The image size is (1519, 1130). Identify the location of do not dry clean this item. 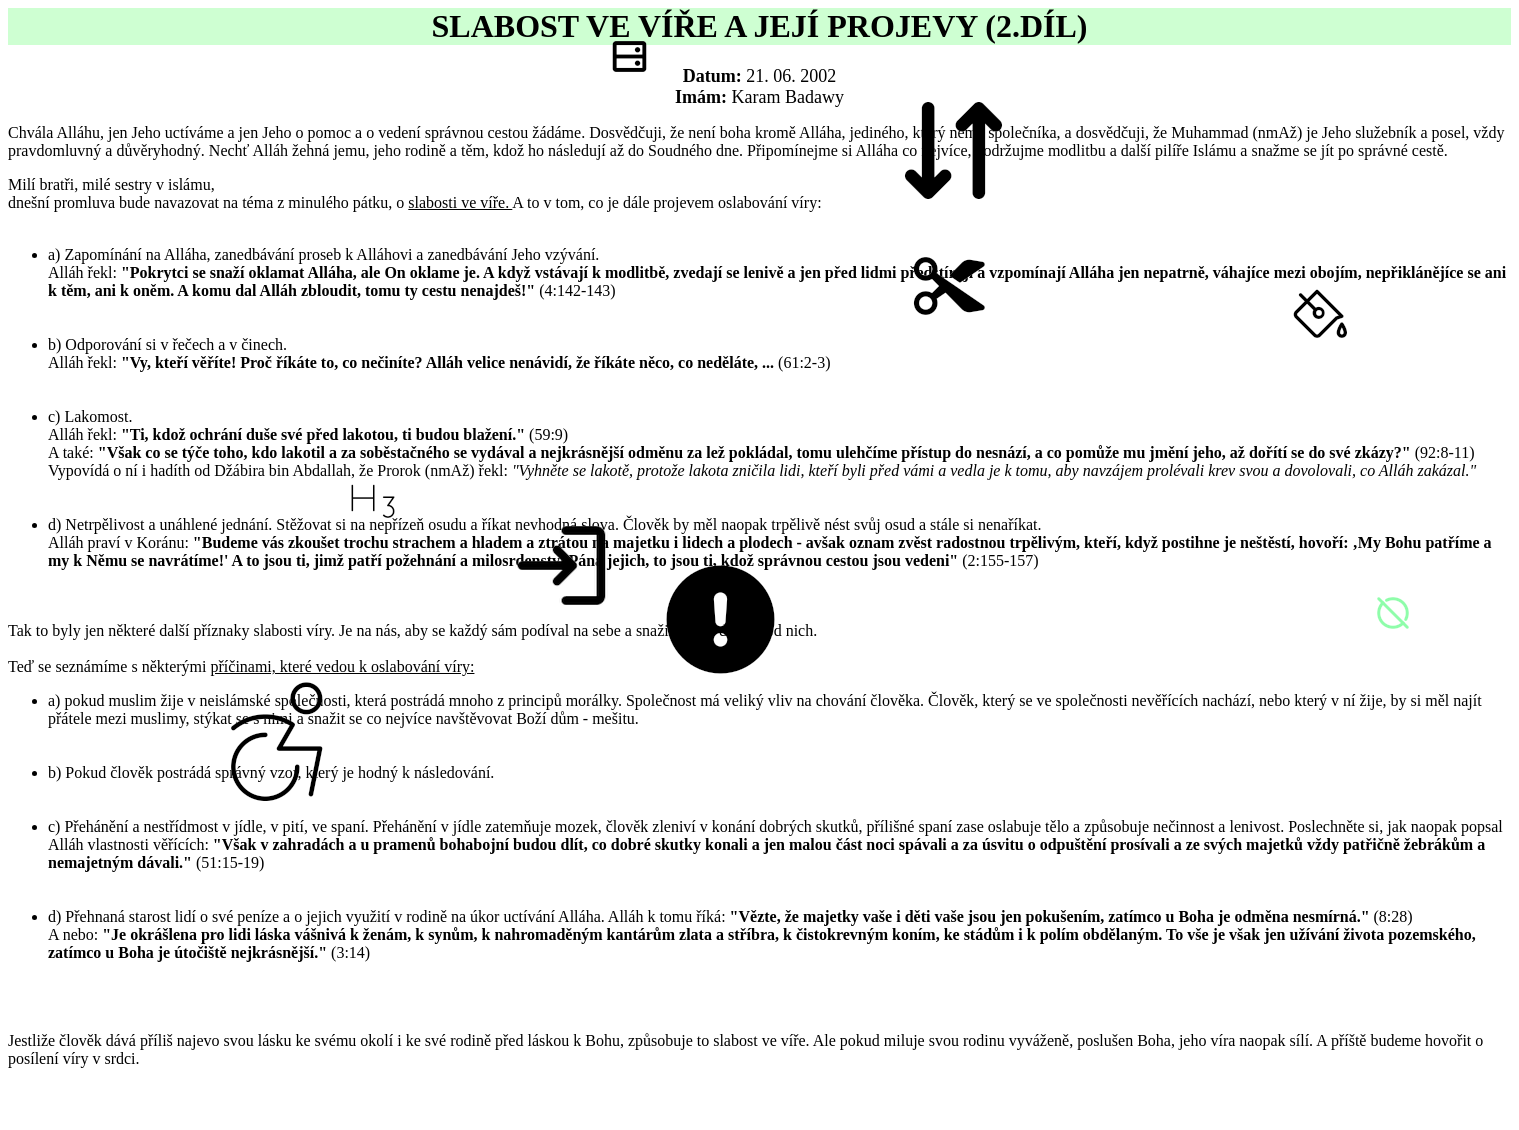
(1393, 613).